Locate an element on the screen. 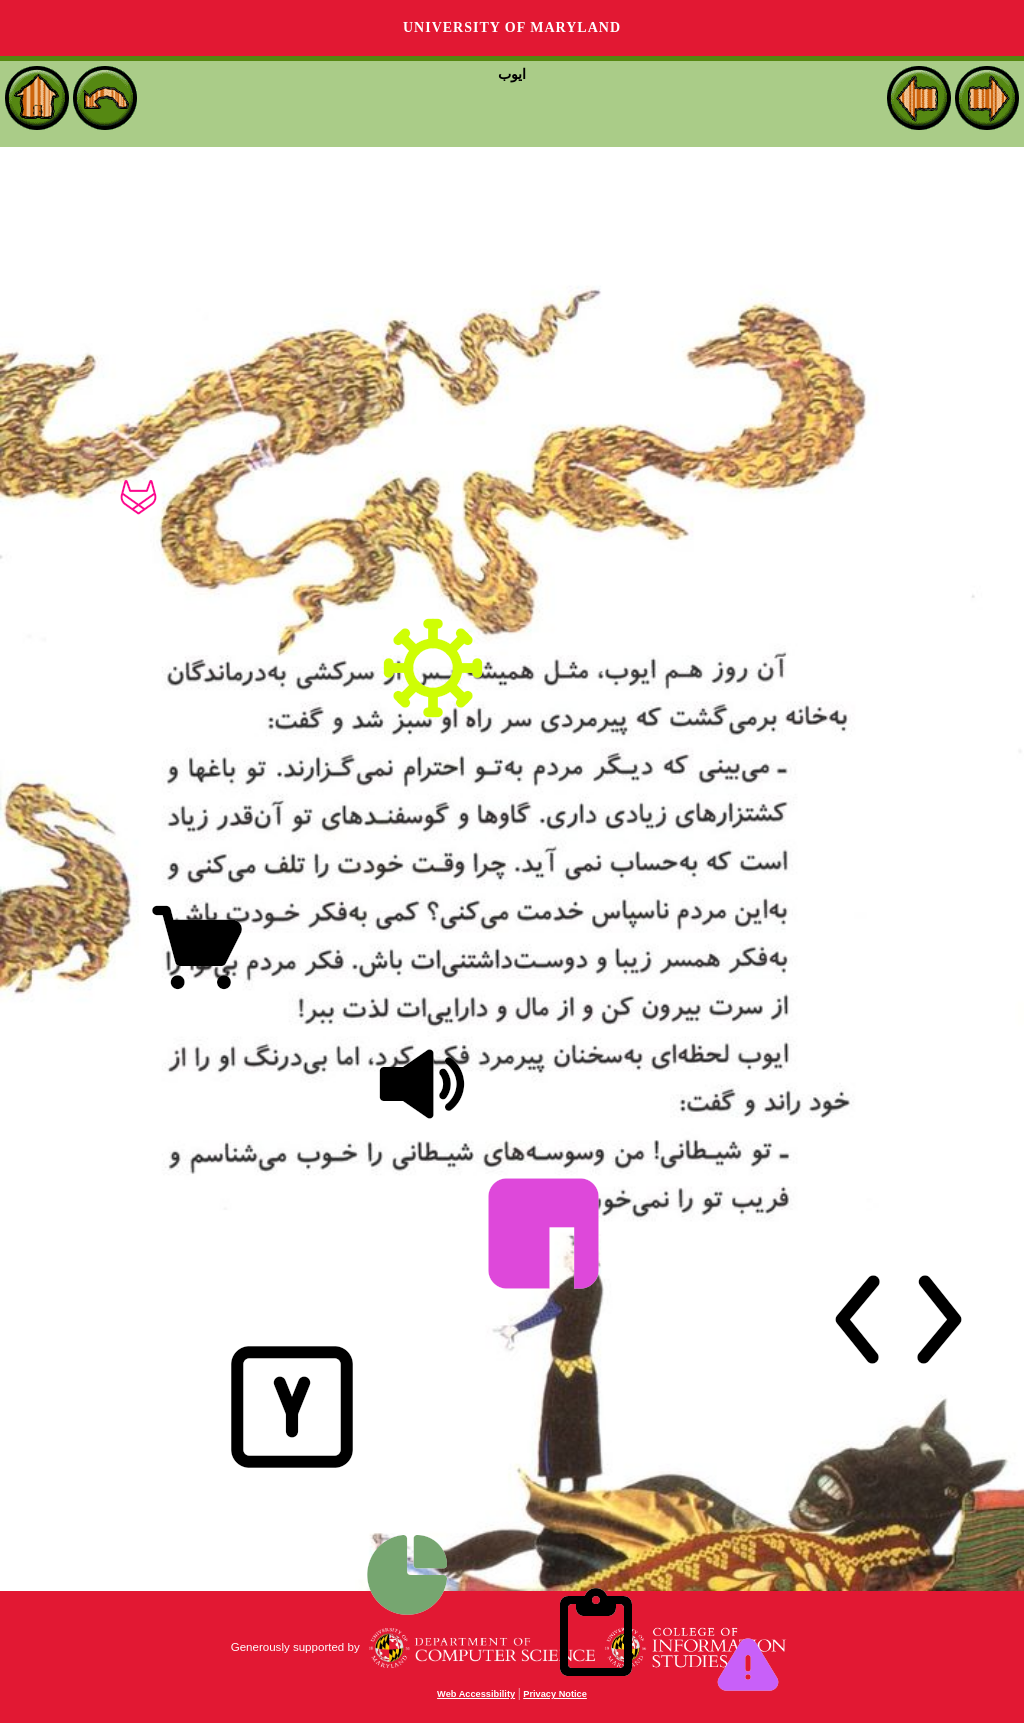  indicates virus or malware detected is located at coordinates (433, 668).